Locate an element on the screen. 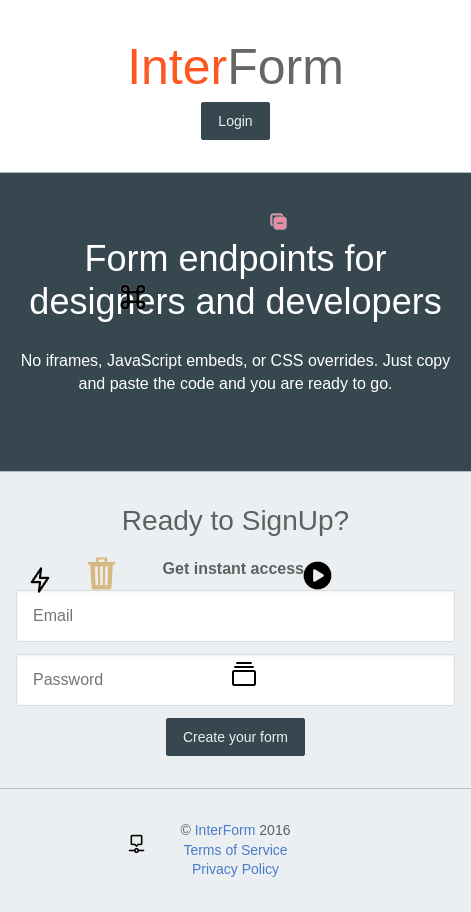 The height and width of the screenshot is (912, 471). play media or video content is located at coordinates (317, 575).